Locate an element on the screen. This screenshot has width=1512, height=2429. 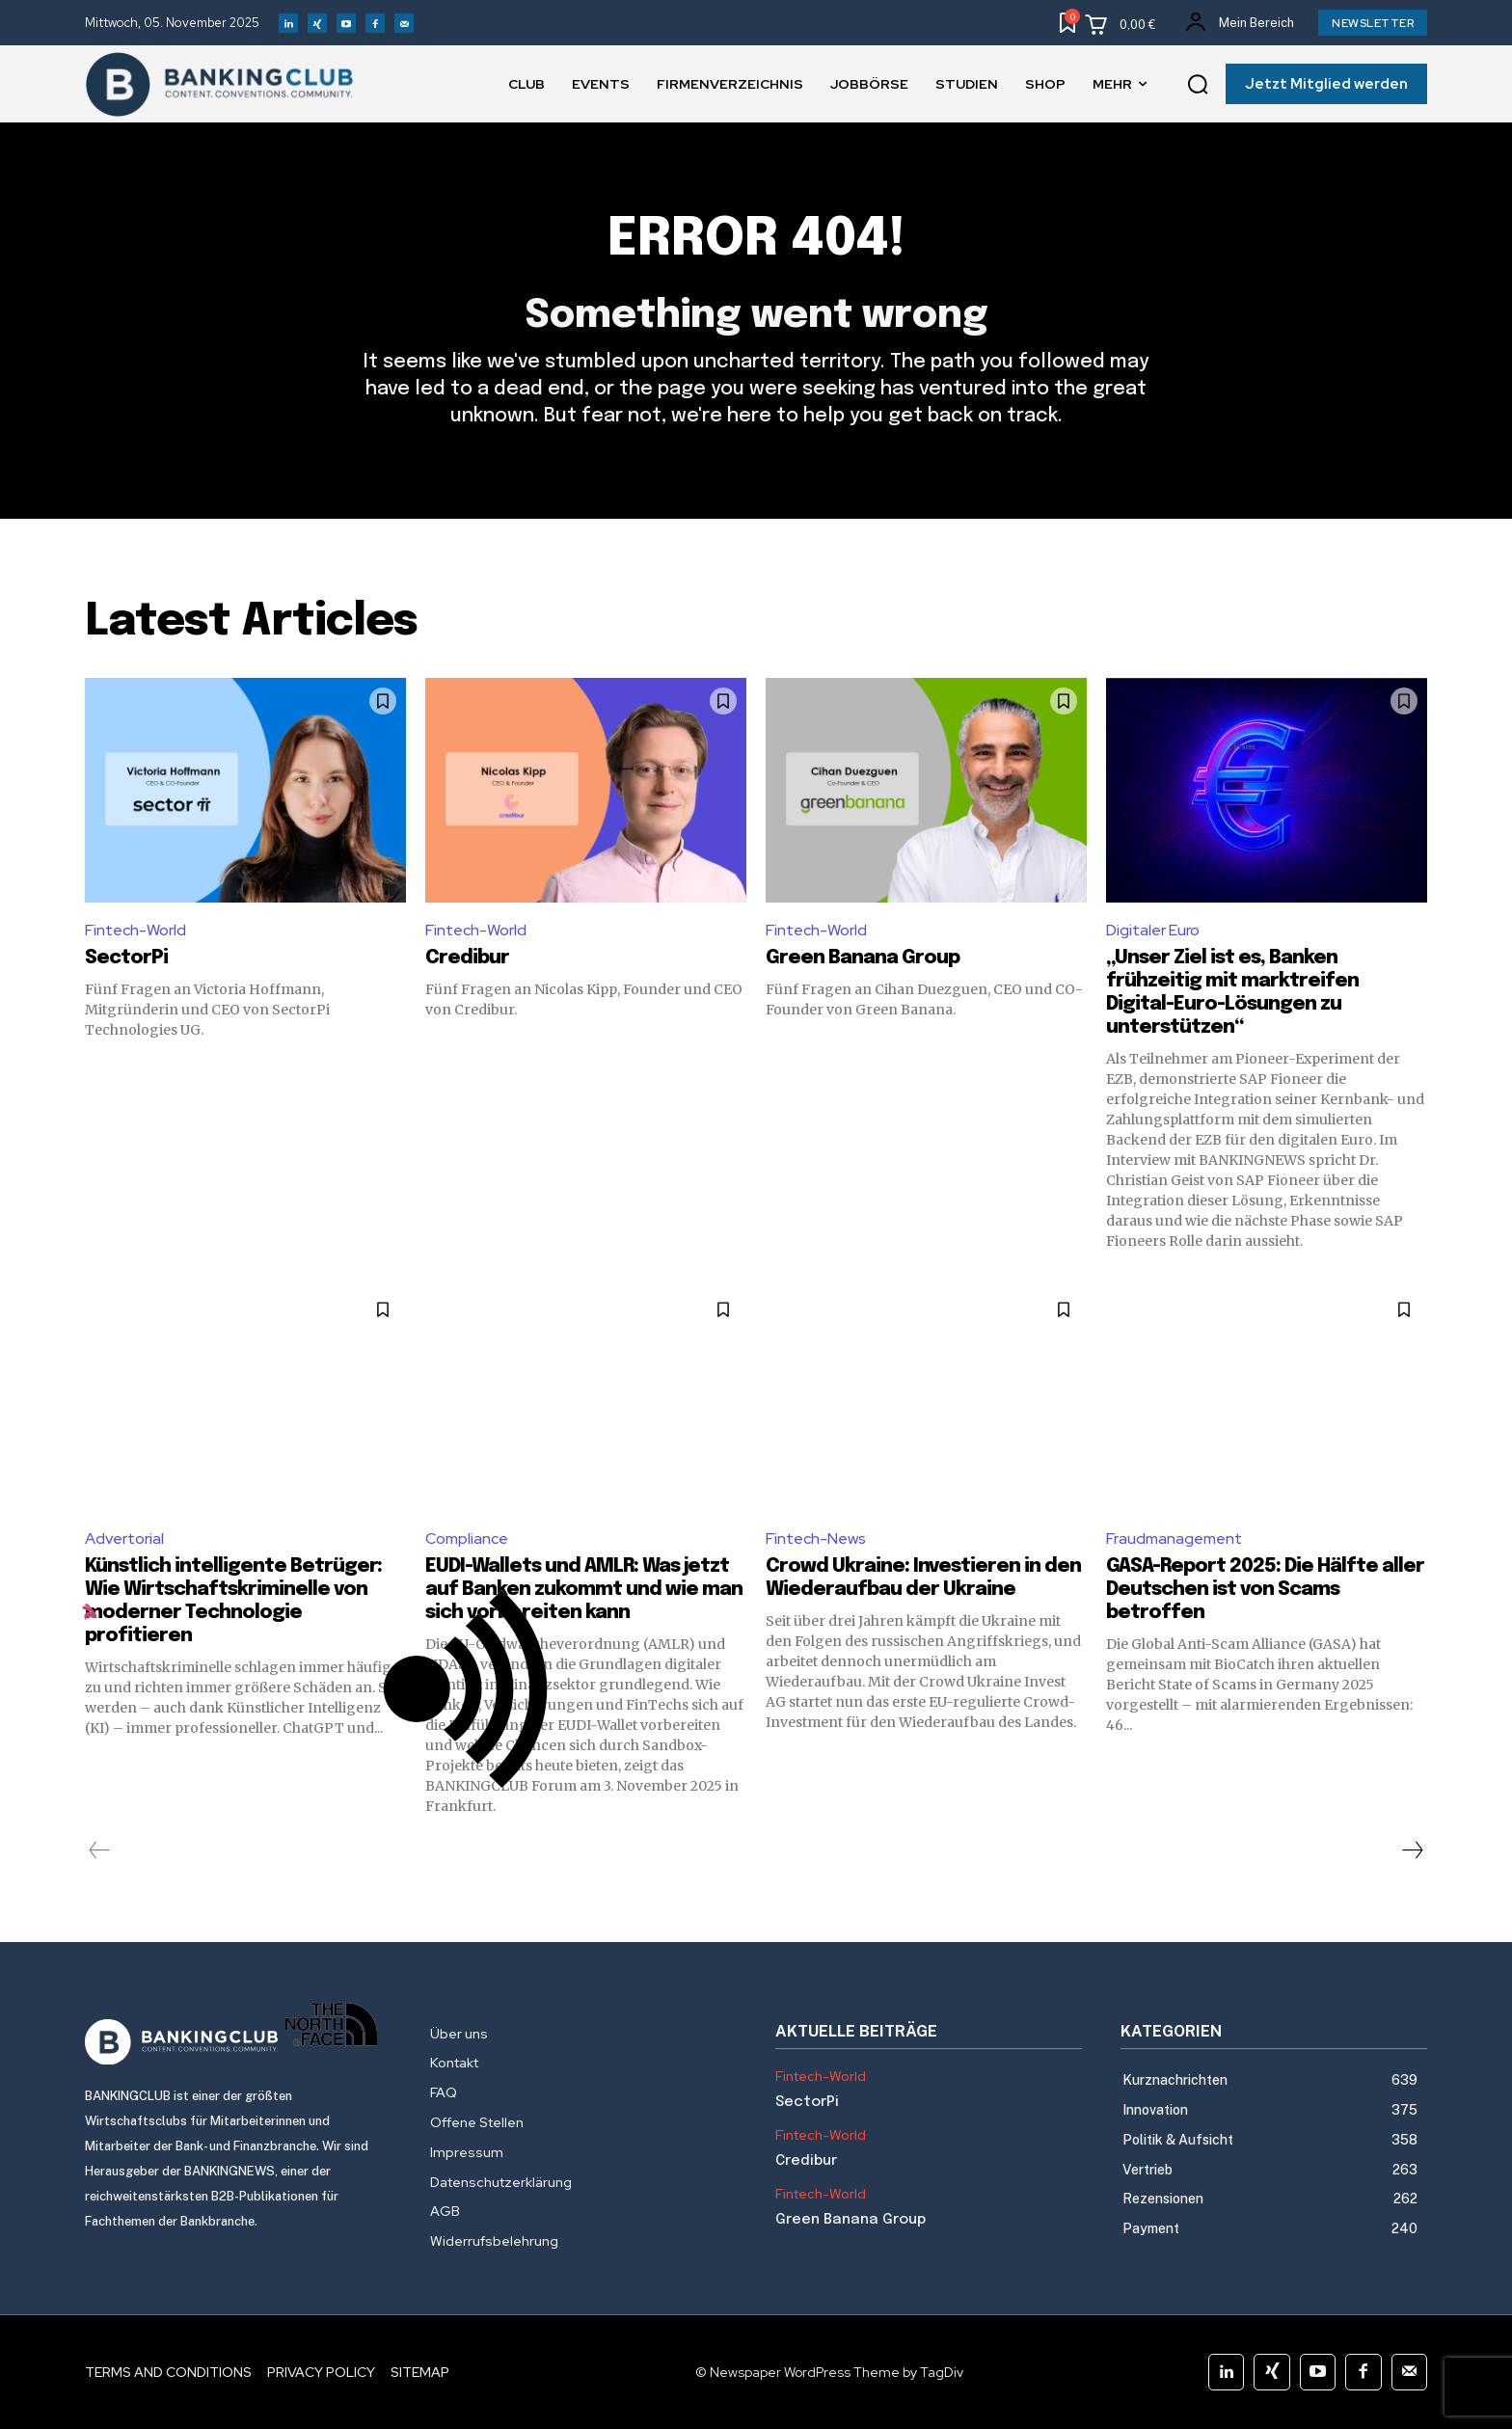
keploy brand logo is located at coordinates (90, 1612).